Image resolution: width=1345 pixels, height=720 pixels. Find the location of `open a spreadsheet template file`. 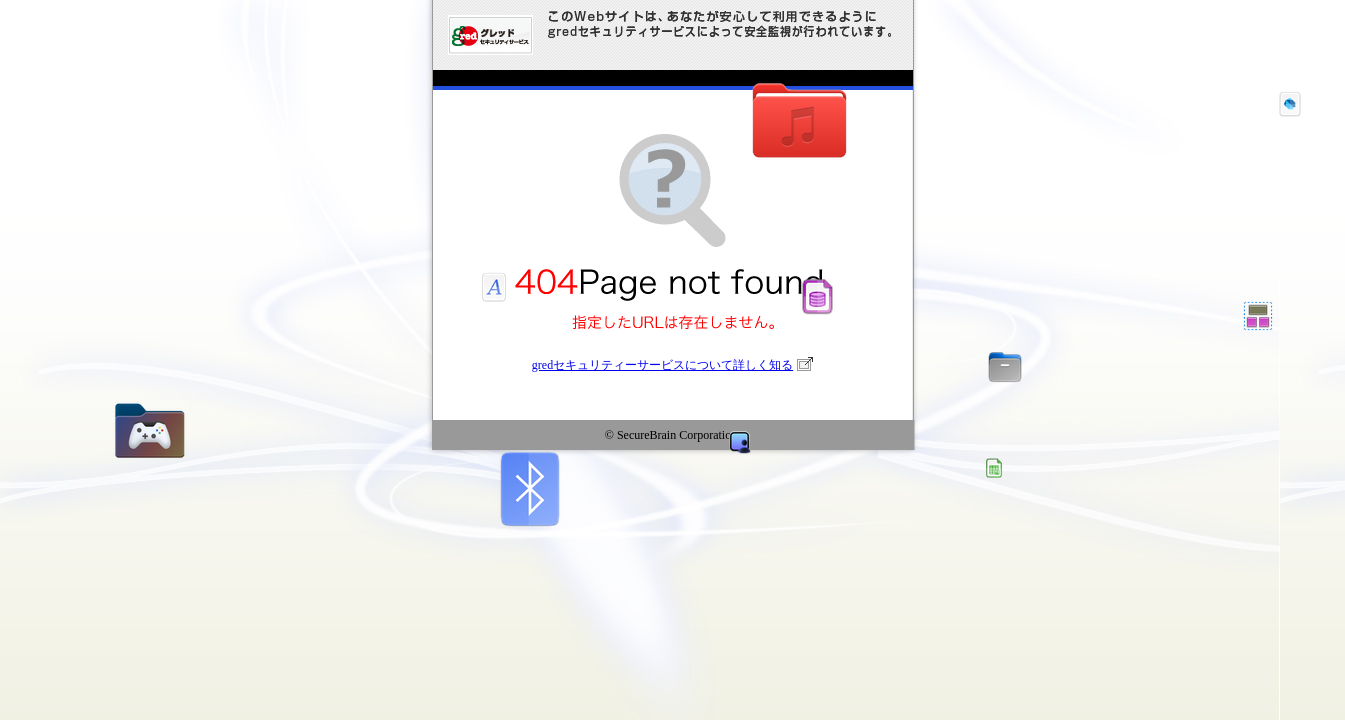

open a spreadsheet template file is located at coordinates (994, 468).